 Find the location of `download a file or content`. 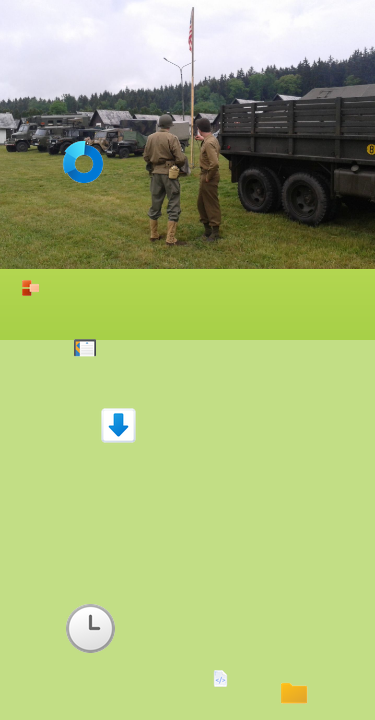

download a file or content is located at coordinates (118, 425).